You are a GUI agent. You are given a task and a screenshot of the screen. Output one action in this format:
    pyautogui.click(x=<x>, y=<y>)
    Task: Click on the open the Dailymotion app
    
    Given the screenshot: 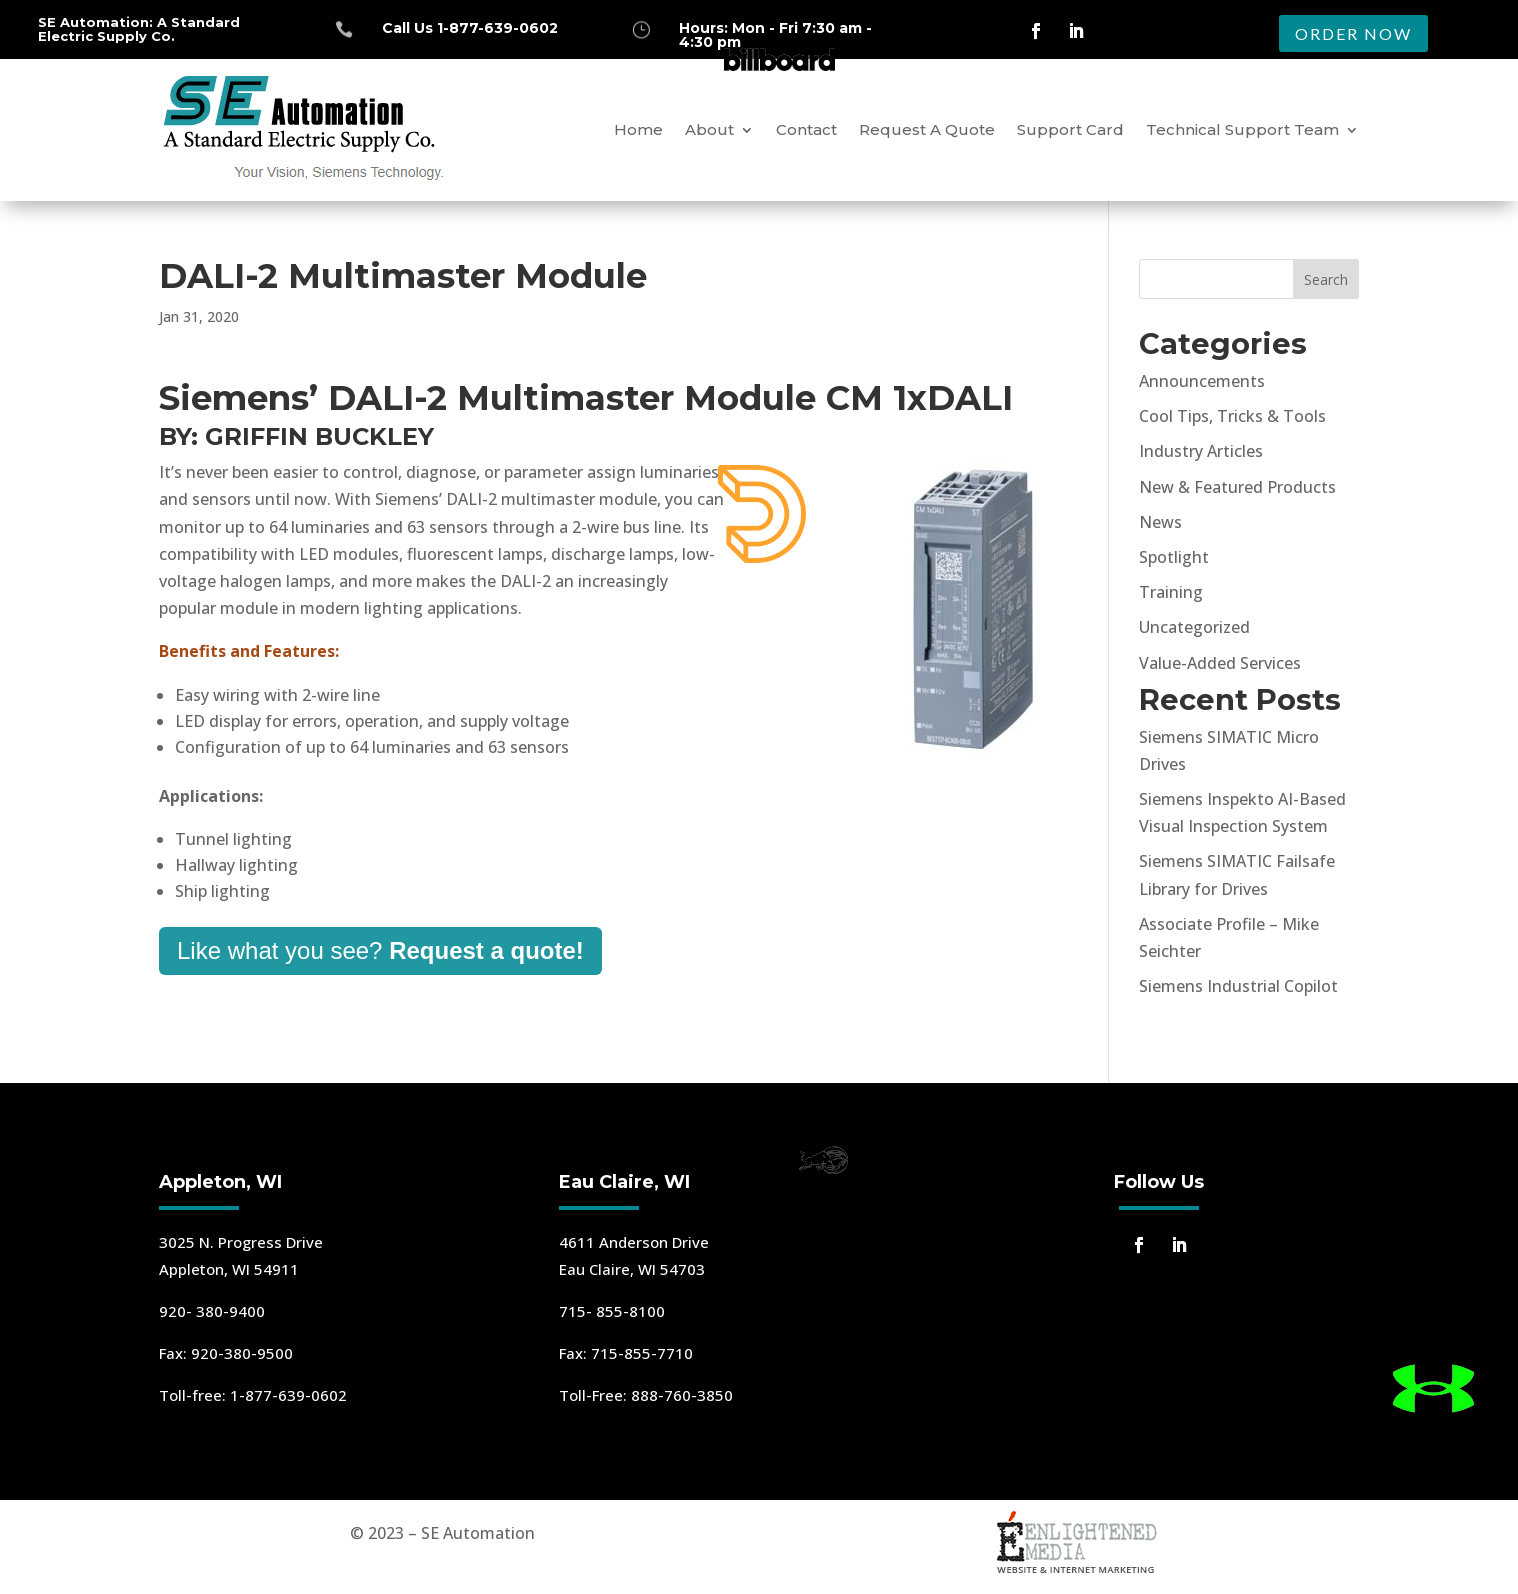 What is the action you would take?
    pyautogui.click(x=762, y=514)
    